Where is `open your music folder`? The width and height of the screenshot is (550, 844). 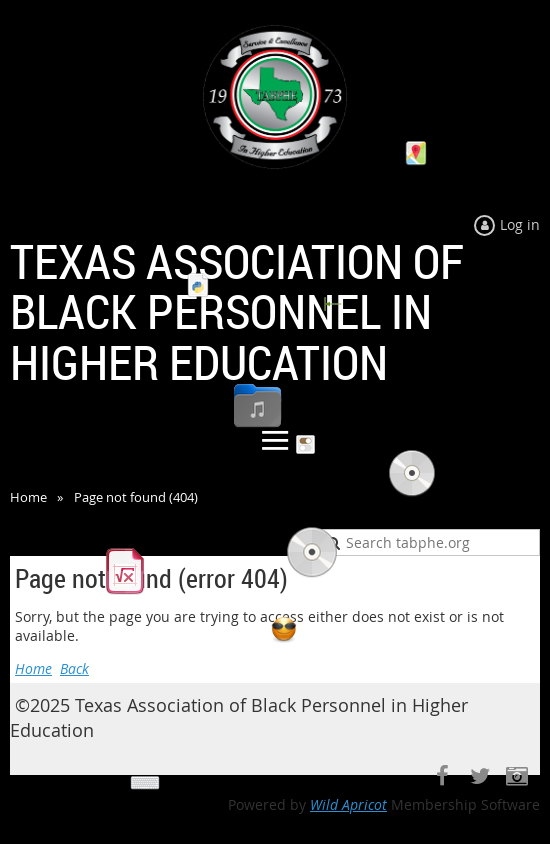 open your music folder is located at coordinates (257, 405).